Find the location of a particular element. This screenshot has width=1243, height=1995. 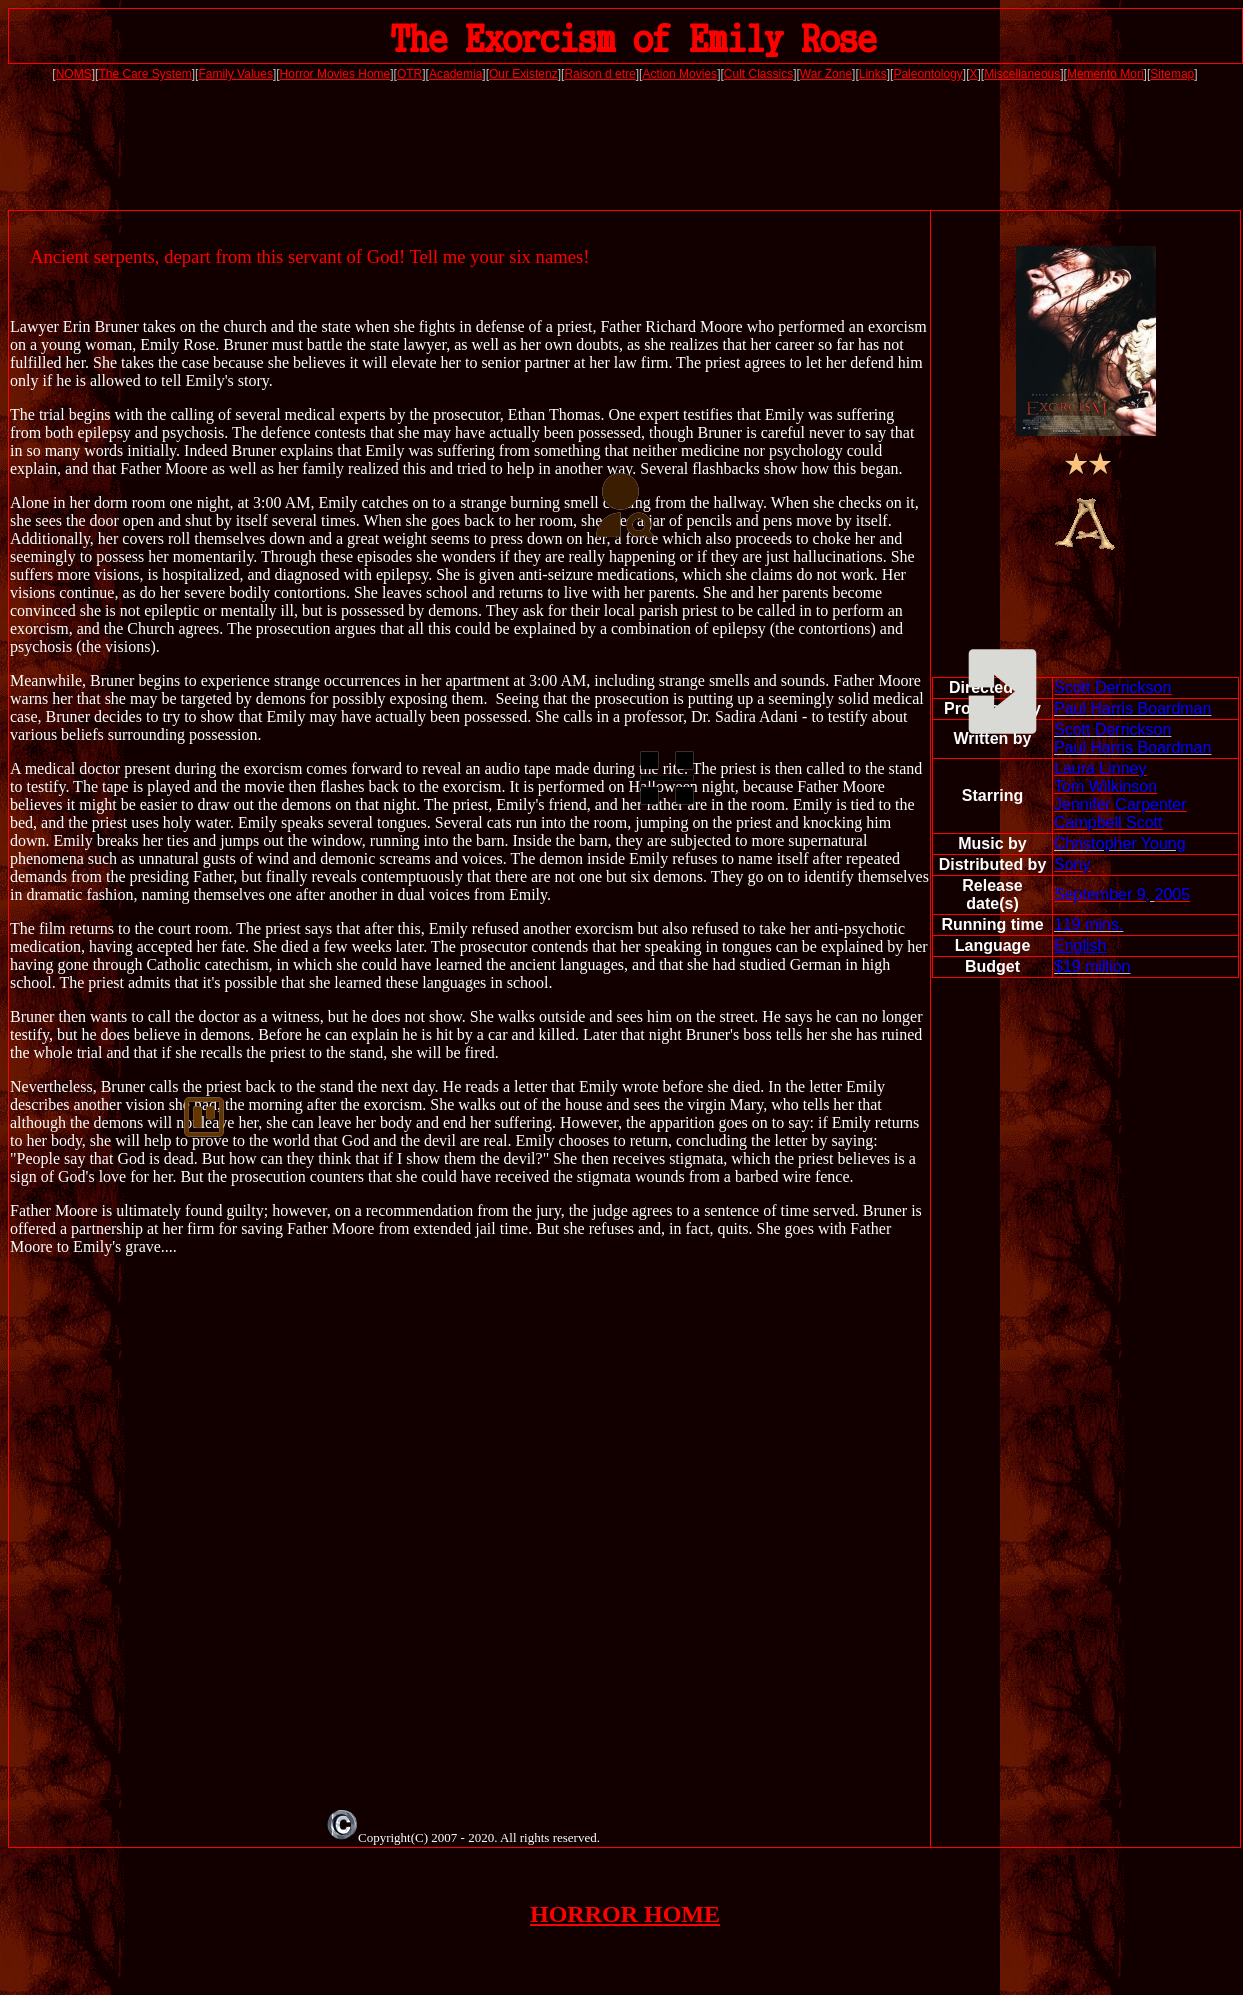

log in to your account is located at coordinates (1002, 691).